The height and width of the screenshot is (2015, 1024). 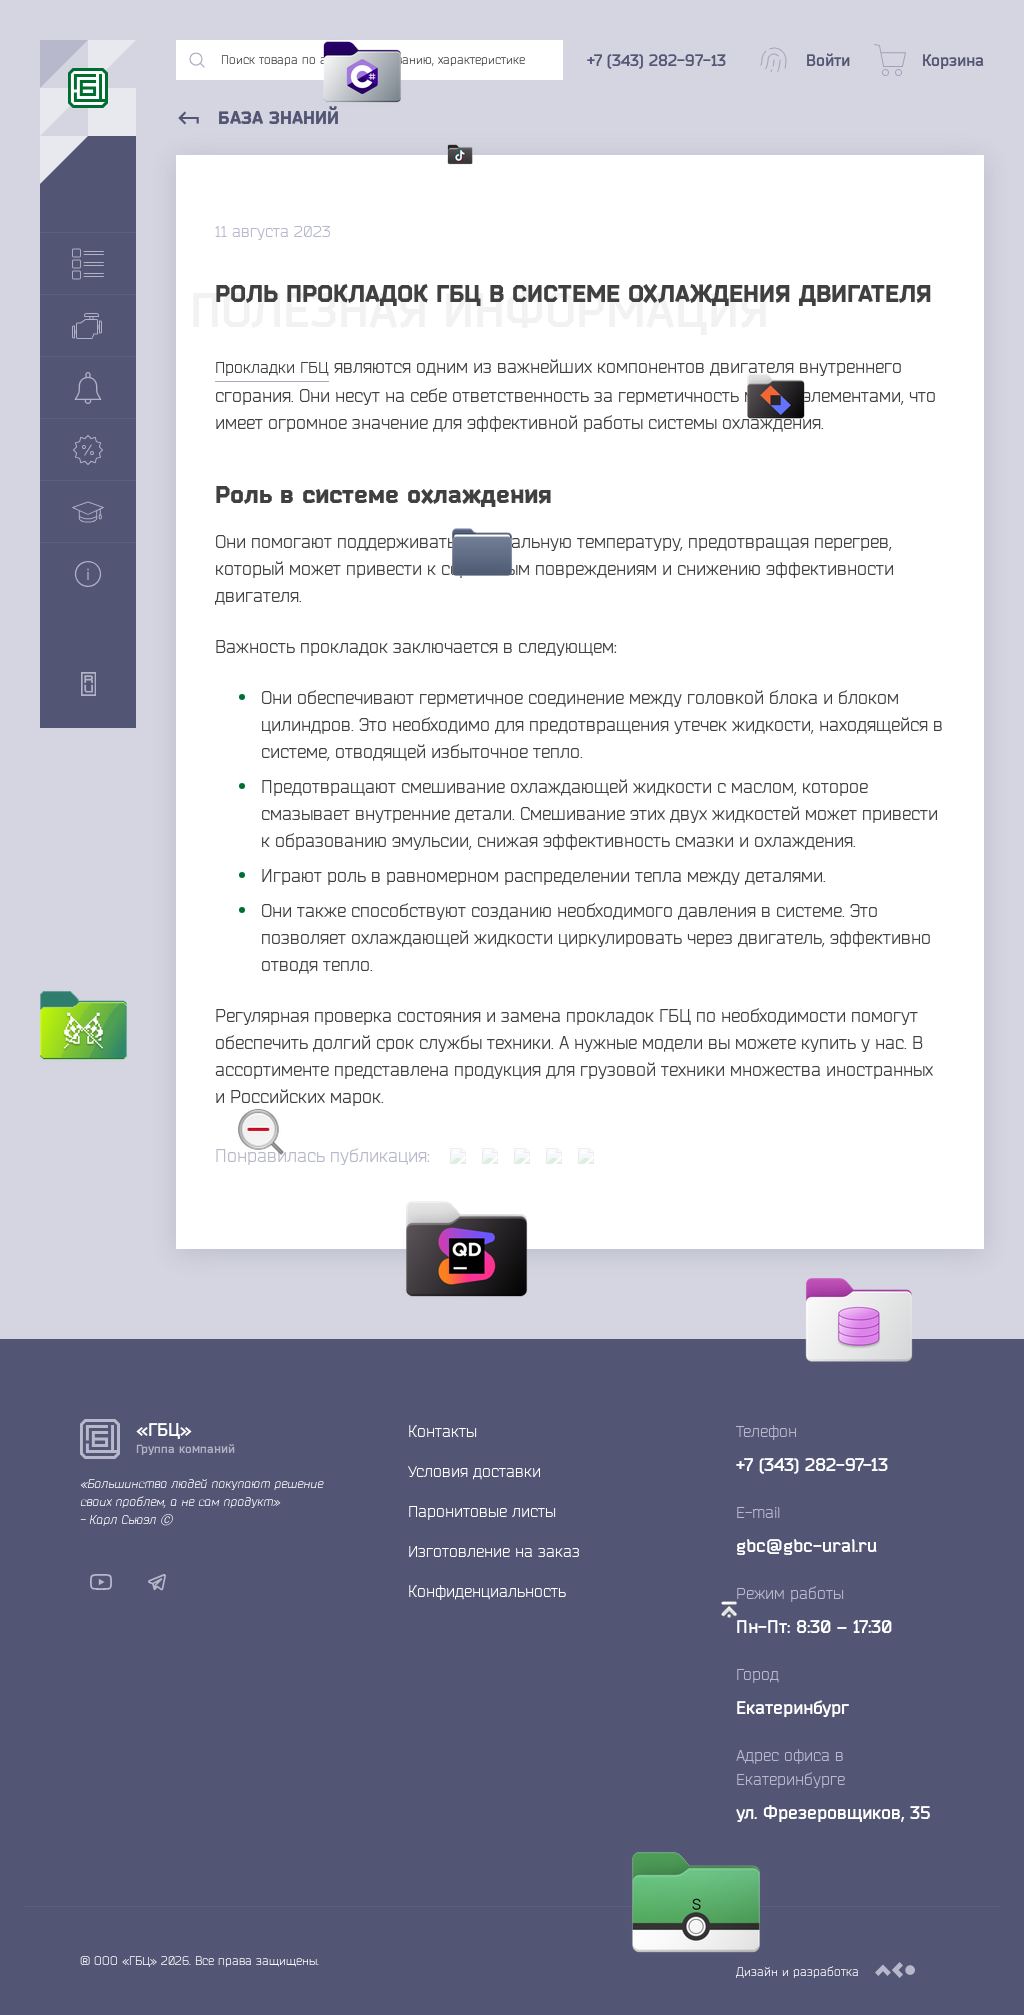 What do you see at coordinates (261, 1132) in the screenshot?
I see `zoom out of the current view` at bounding box center [261, 1132].